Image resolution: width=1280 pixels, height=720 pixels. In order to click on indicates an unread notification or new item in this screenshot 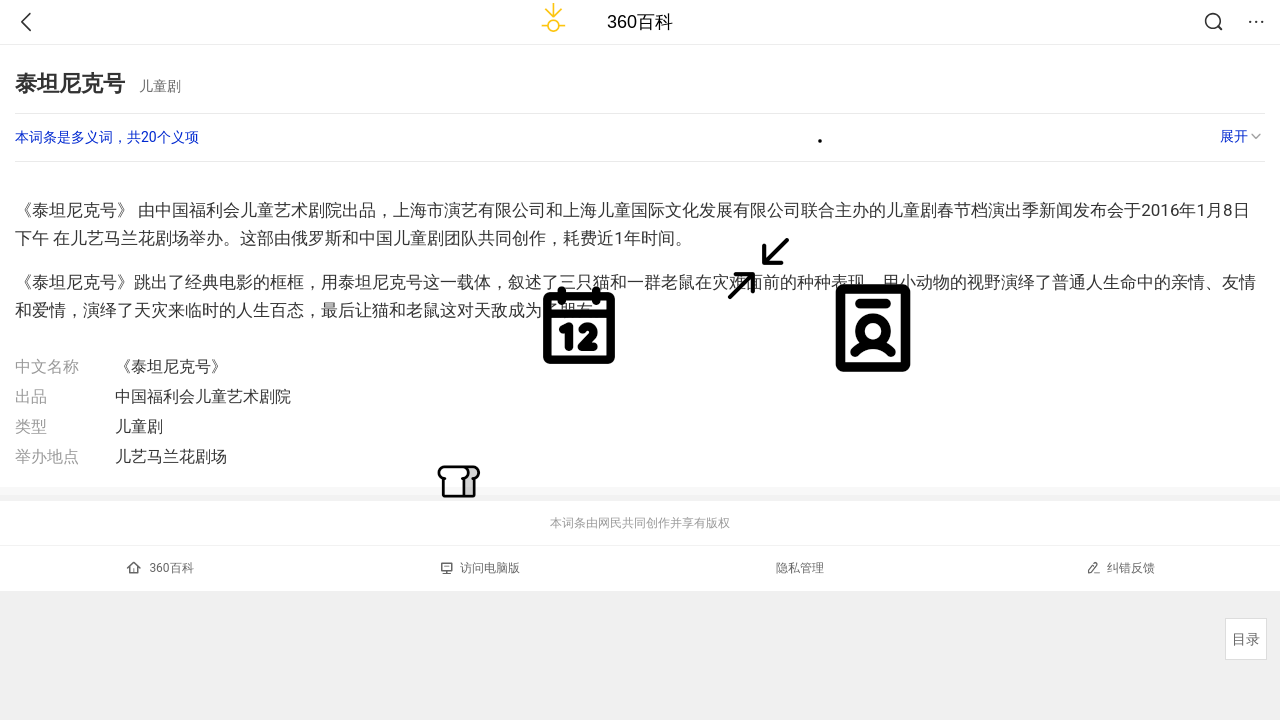, I will do `click(820, 141)`.